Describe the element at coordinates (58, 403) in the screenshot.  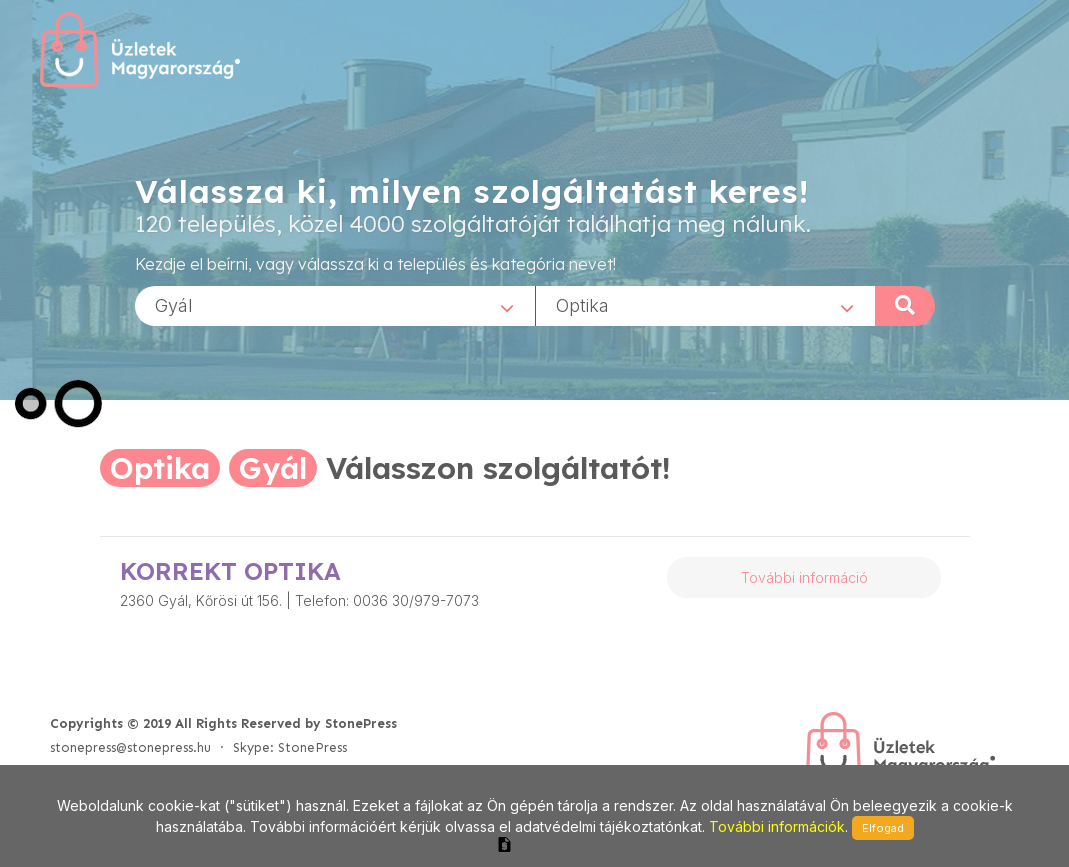
I see `indicates weak HDR signal or low dynamic range` at that location.